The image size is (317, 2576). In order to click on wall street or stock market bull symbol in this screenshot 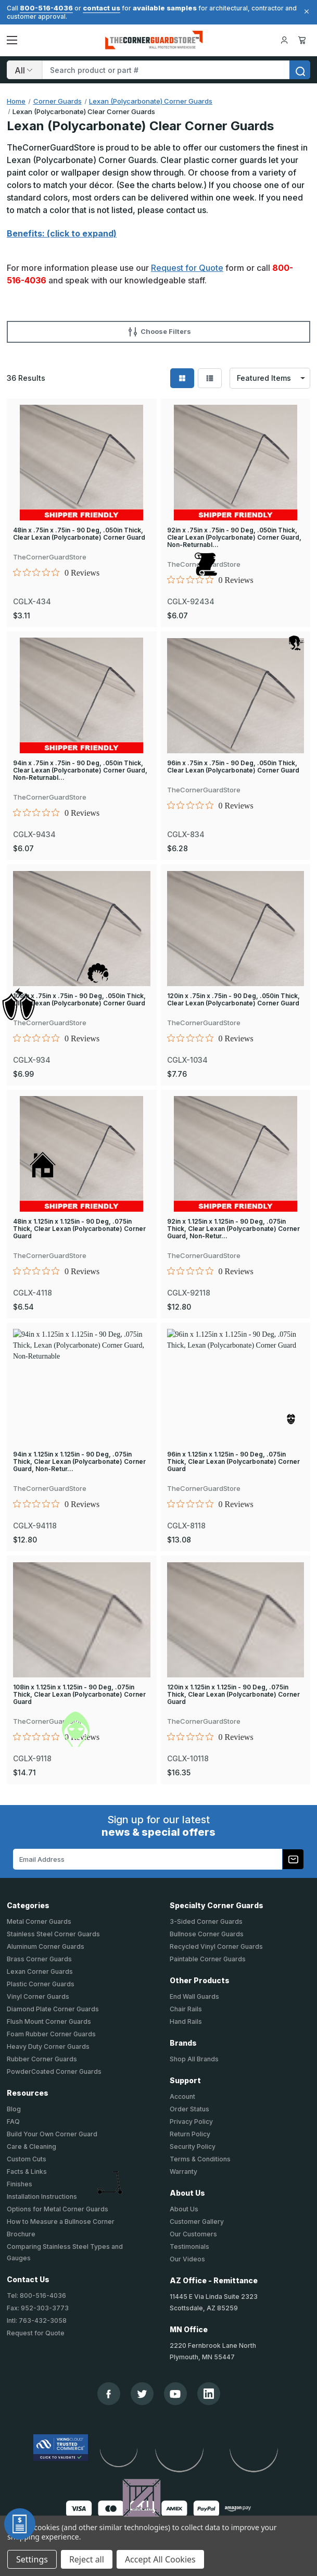, I will do `click(297, 642)`.